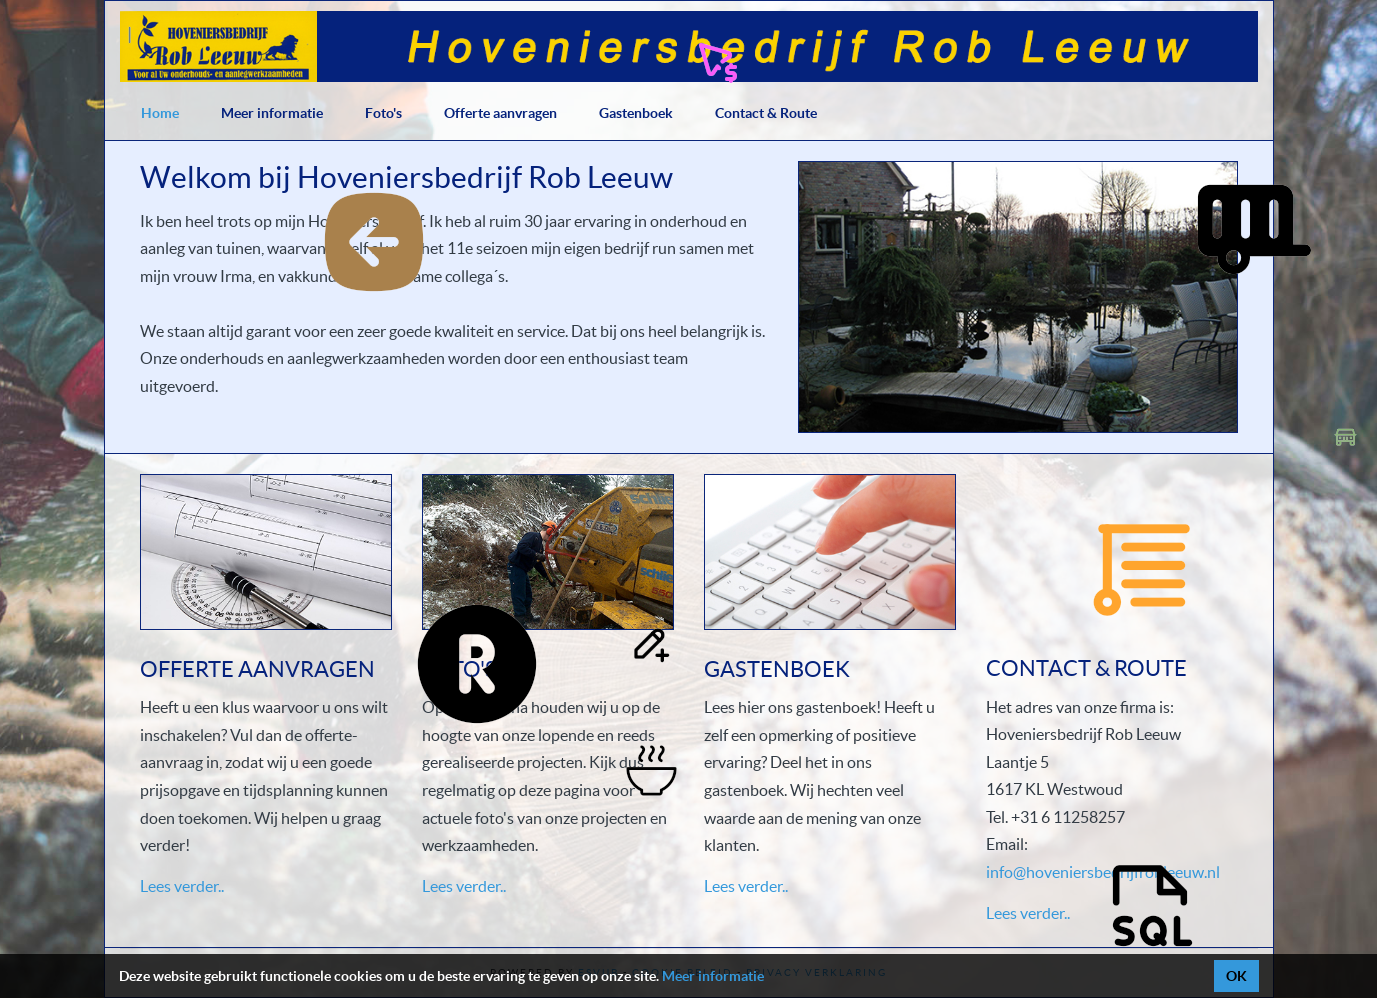 The height and width of the screenshot is (998, 1377). What do you see at coordinates (137, 35) in the screenshot?
I see `indicates a count of one` at bounding box center [137, 35].